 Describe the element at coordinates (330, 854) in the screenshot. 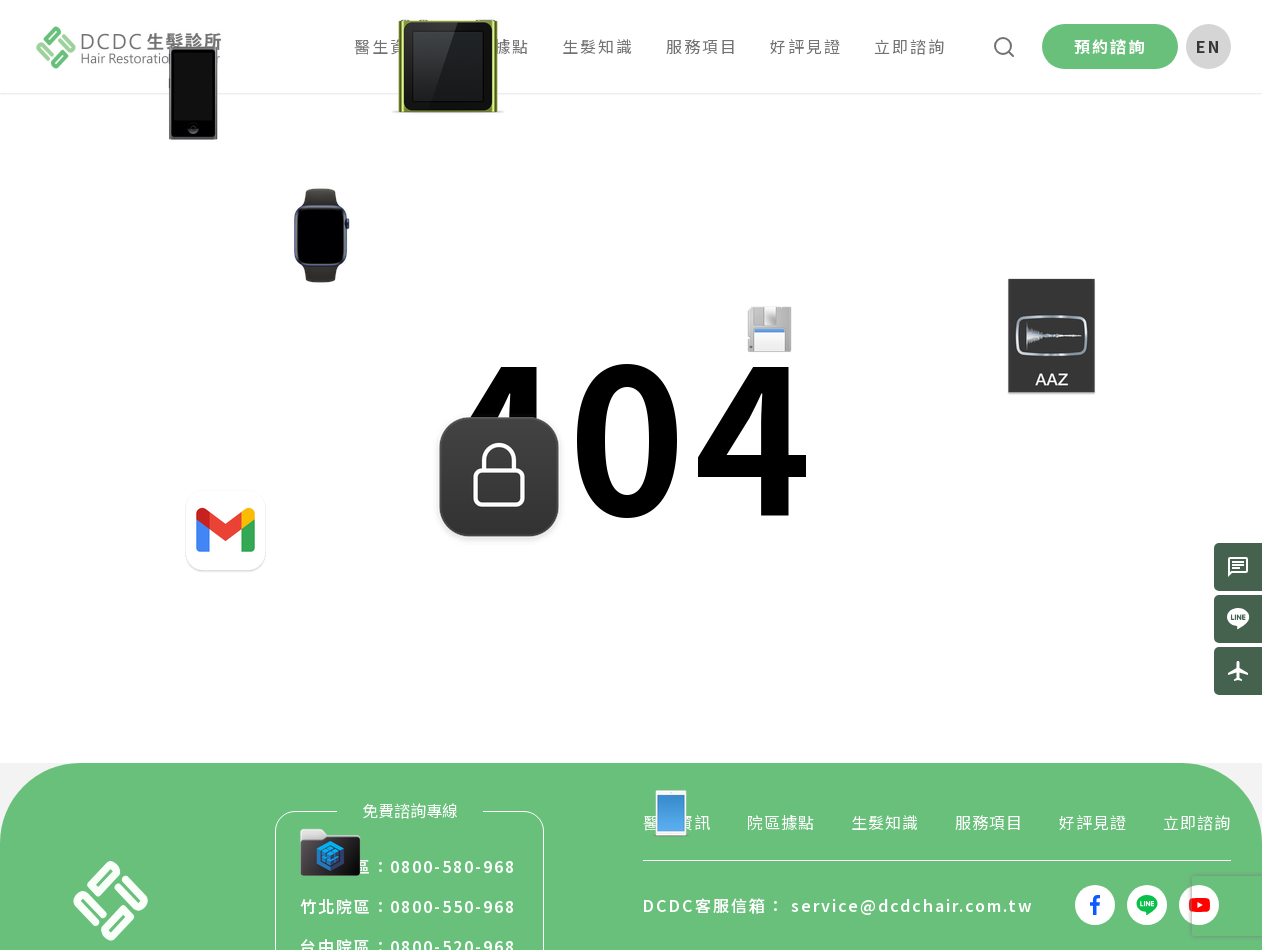

I see `open sequelize project folder` at that location.